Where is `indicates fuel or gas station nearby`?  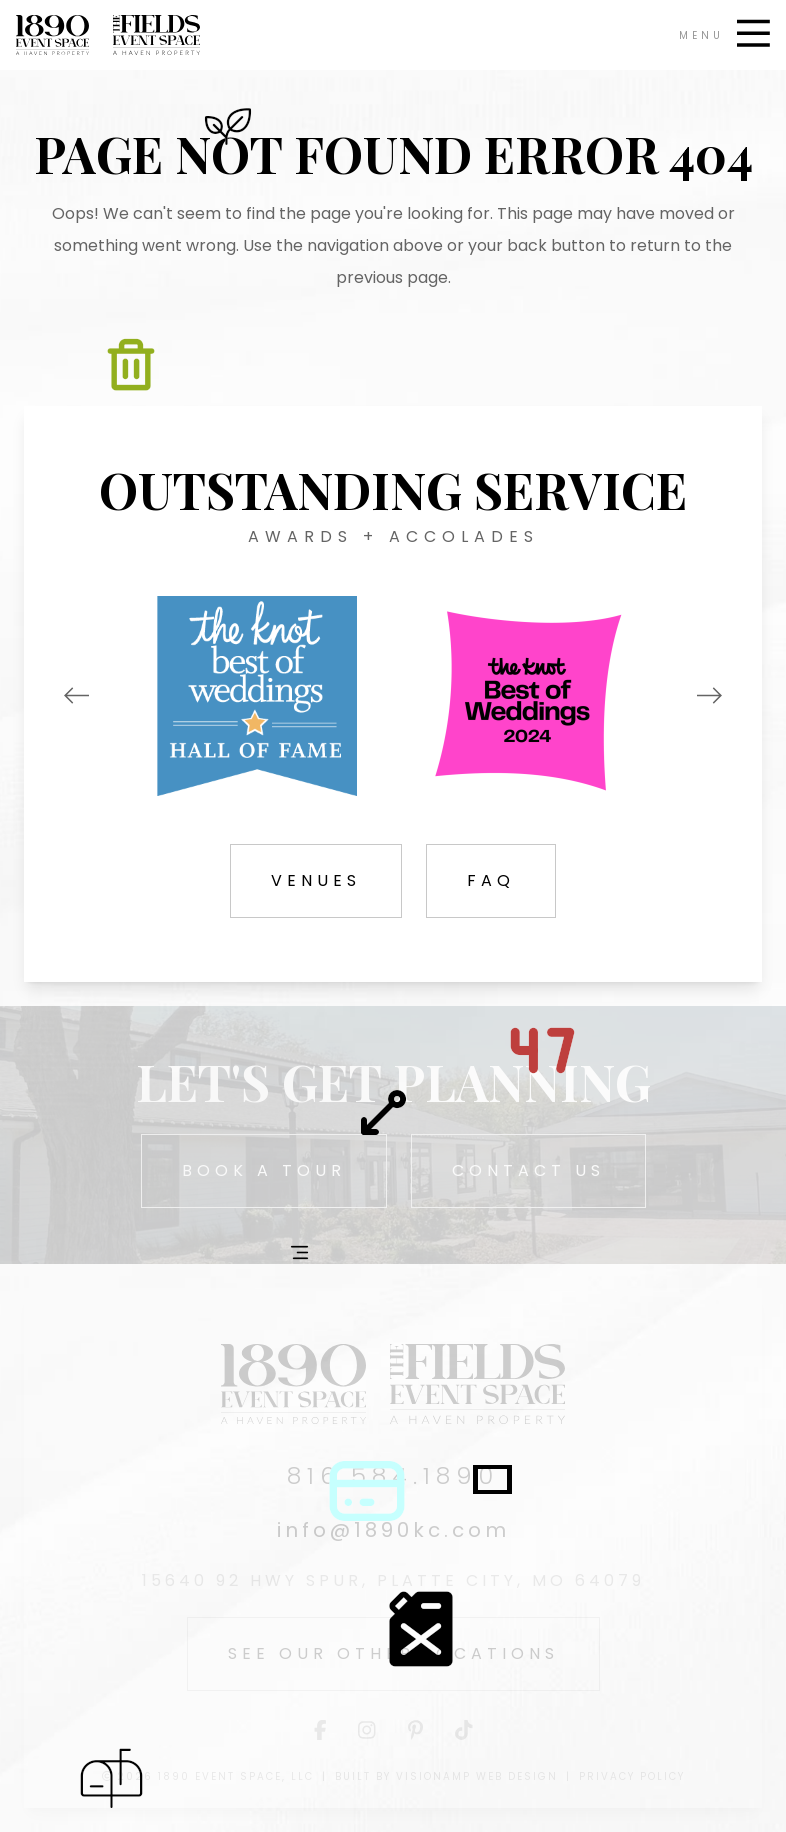 indicates fuel or gas station nearby is located at coordinates (421, 1629).